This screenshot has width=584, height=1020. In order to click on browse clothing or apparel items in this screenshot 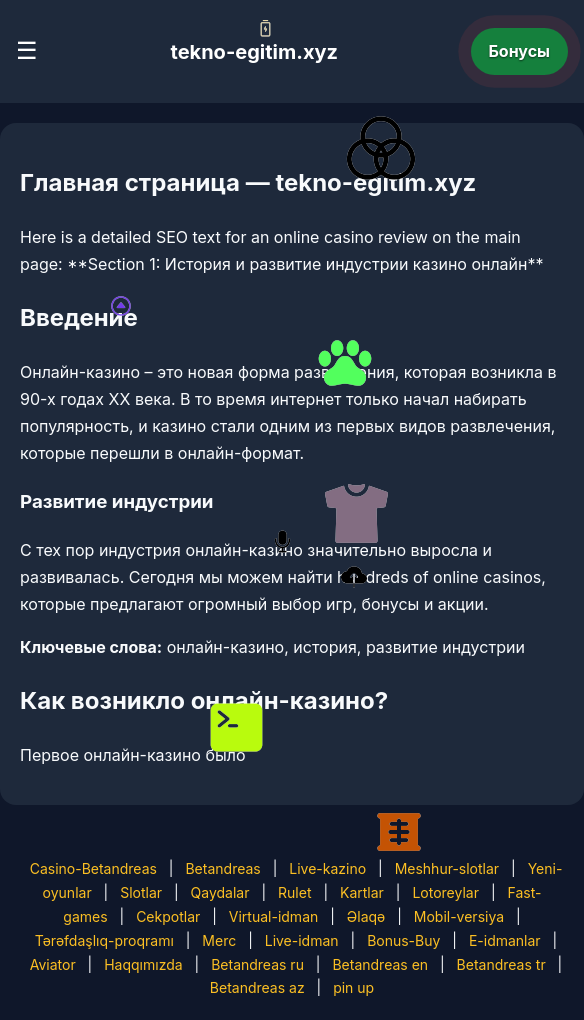, I will do `click(356, 513)`.